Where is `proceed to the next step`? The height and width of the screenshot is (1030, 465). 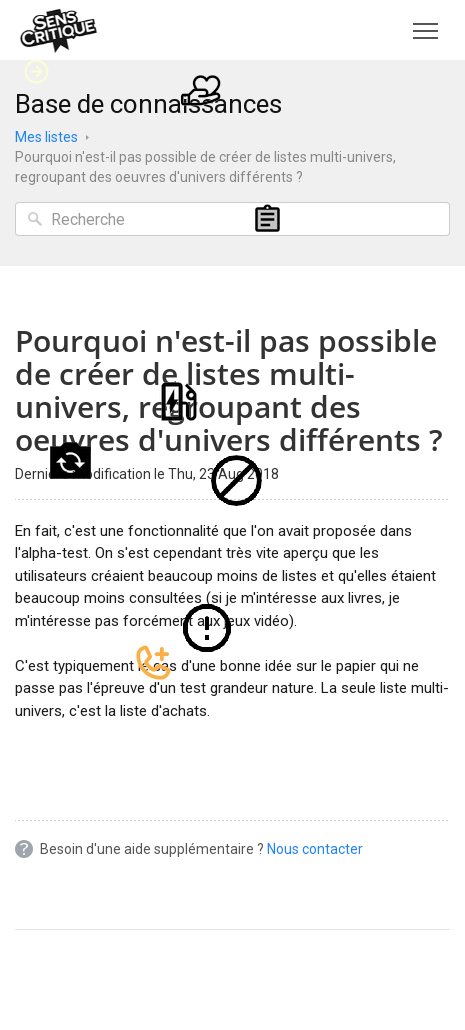 proceed to the next step is located at coordinates (36, 71).